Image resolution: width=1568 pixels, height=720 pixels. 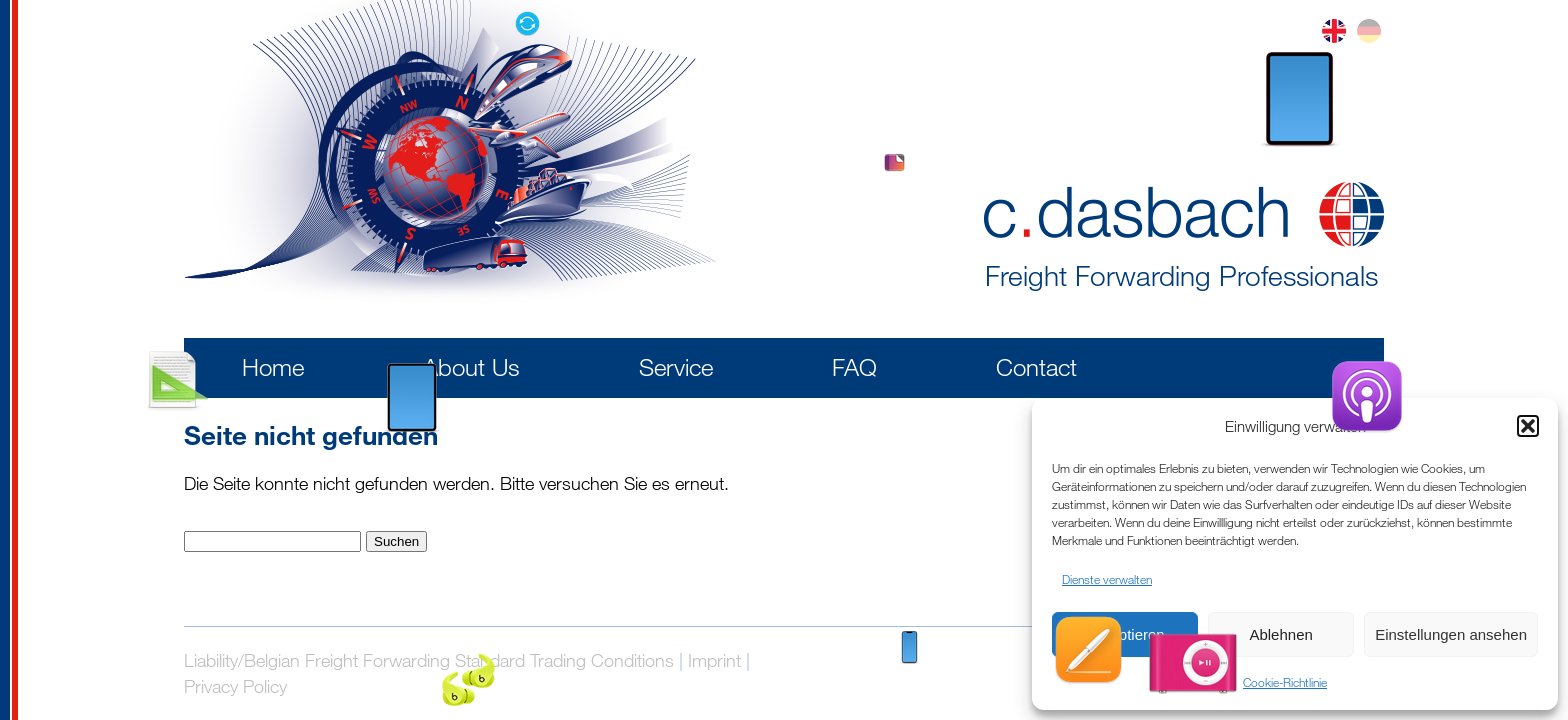 What do you see at coordinates (527, 23) in the screenshot?
I see `indicates file is syncing with shared folder` at bounding box center [527, 23].